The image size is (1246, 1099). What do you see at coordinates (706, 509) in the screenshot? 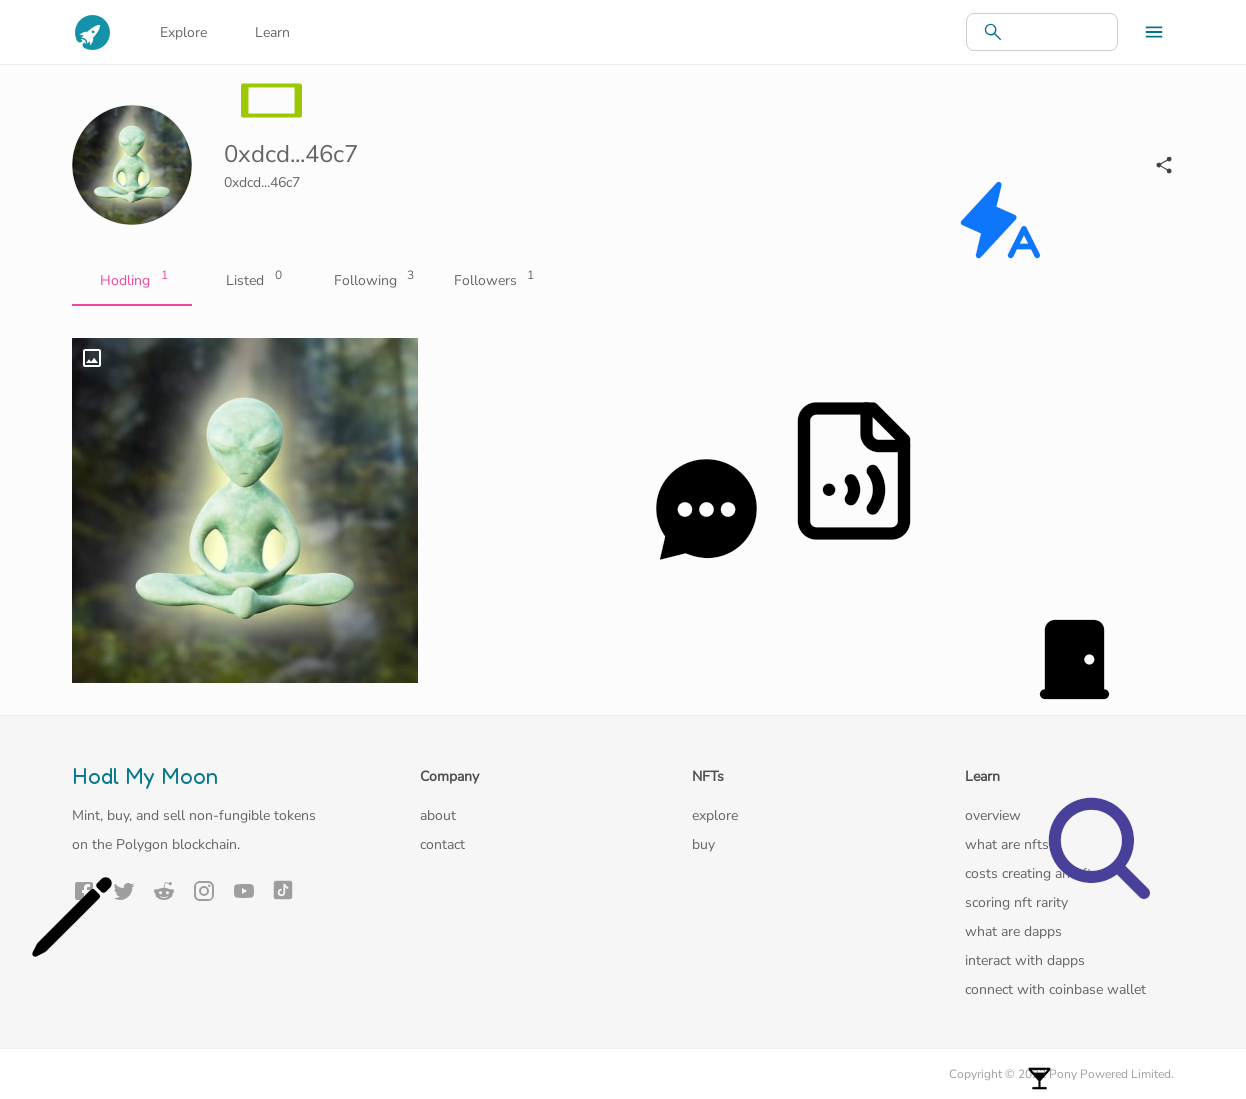
I see `open chat or messaging` at bounding box center [706, 509].